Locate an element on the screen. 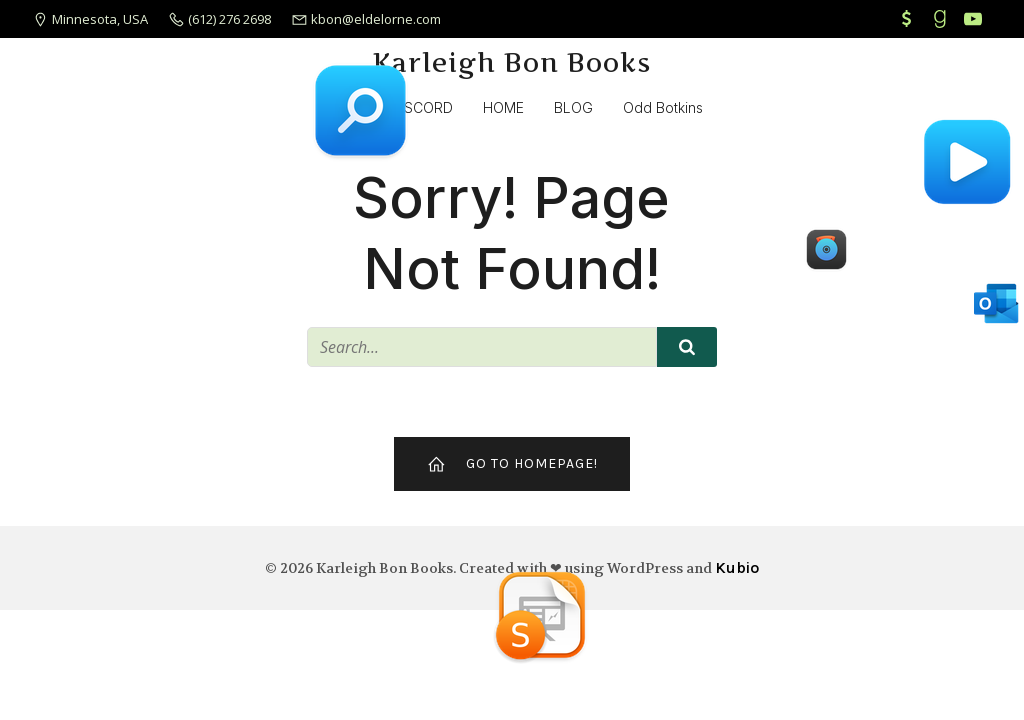 This screenshot has height=720, width=1024. open yesplaymusic app is located at coordinates (966, 162).